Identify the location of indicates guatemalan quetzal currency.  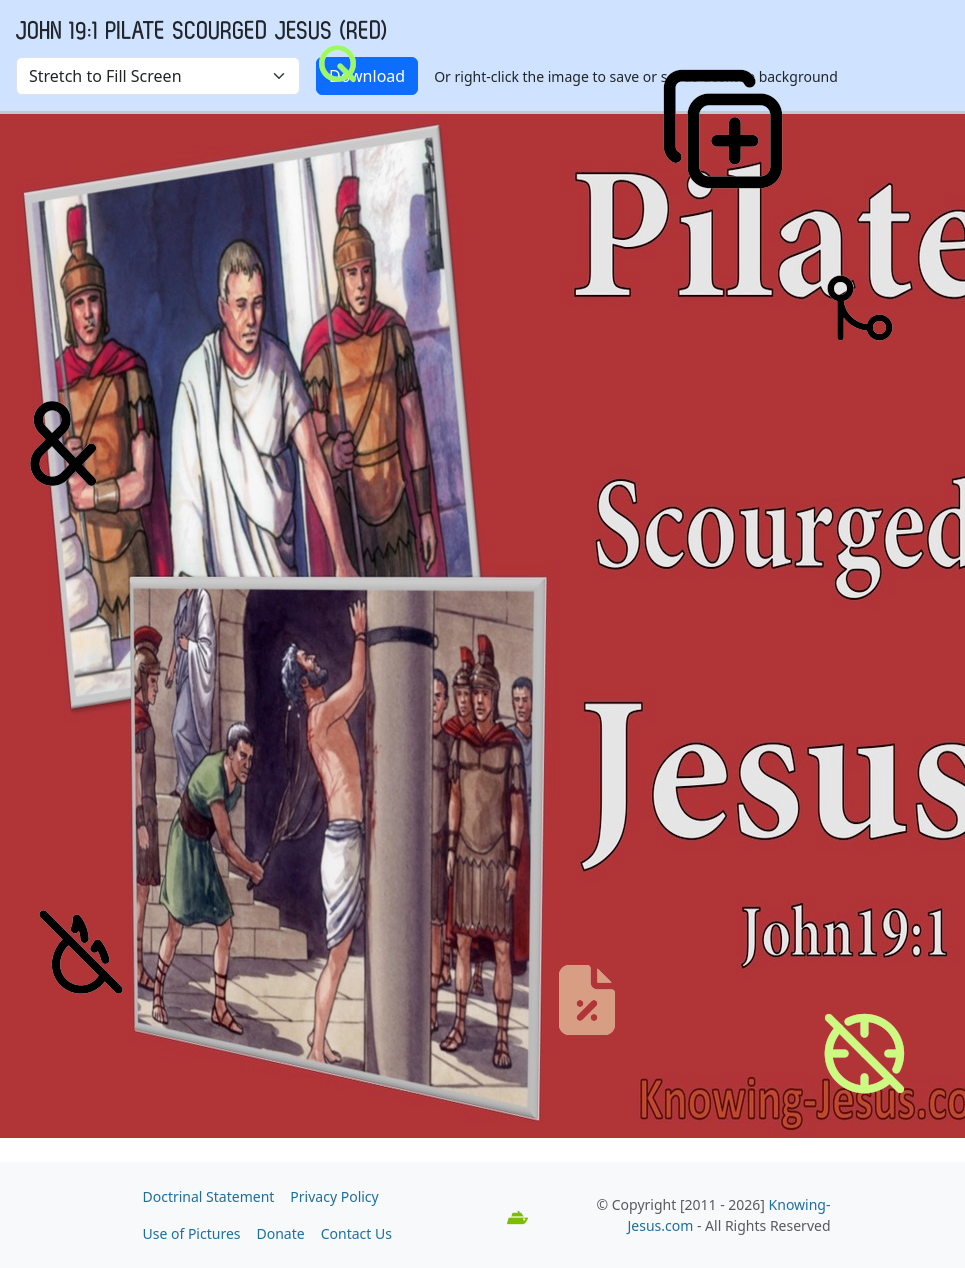
(337, 63).